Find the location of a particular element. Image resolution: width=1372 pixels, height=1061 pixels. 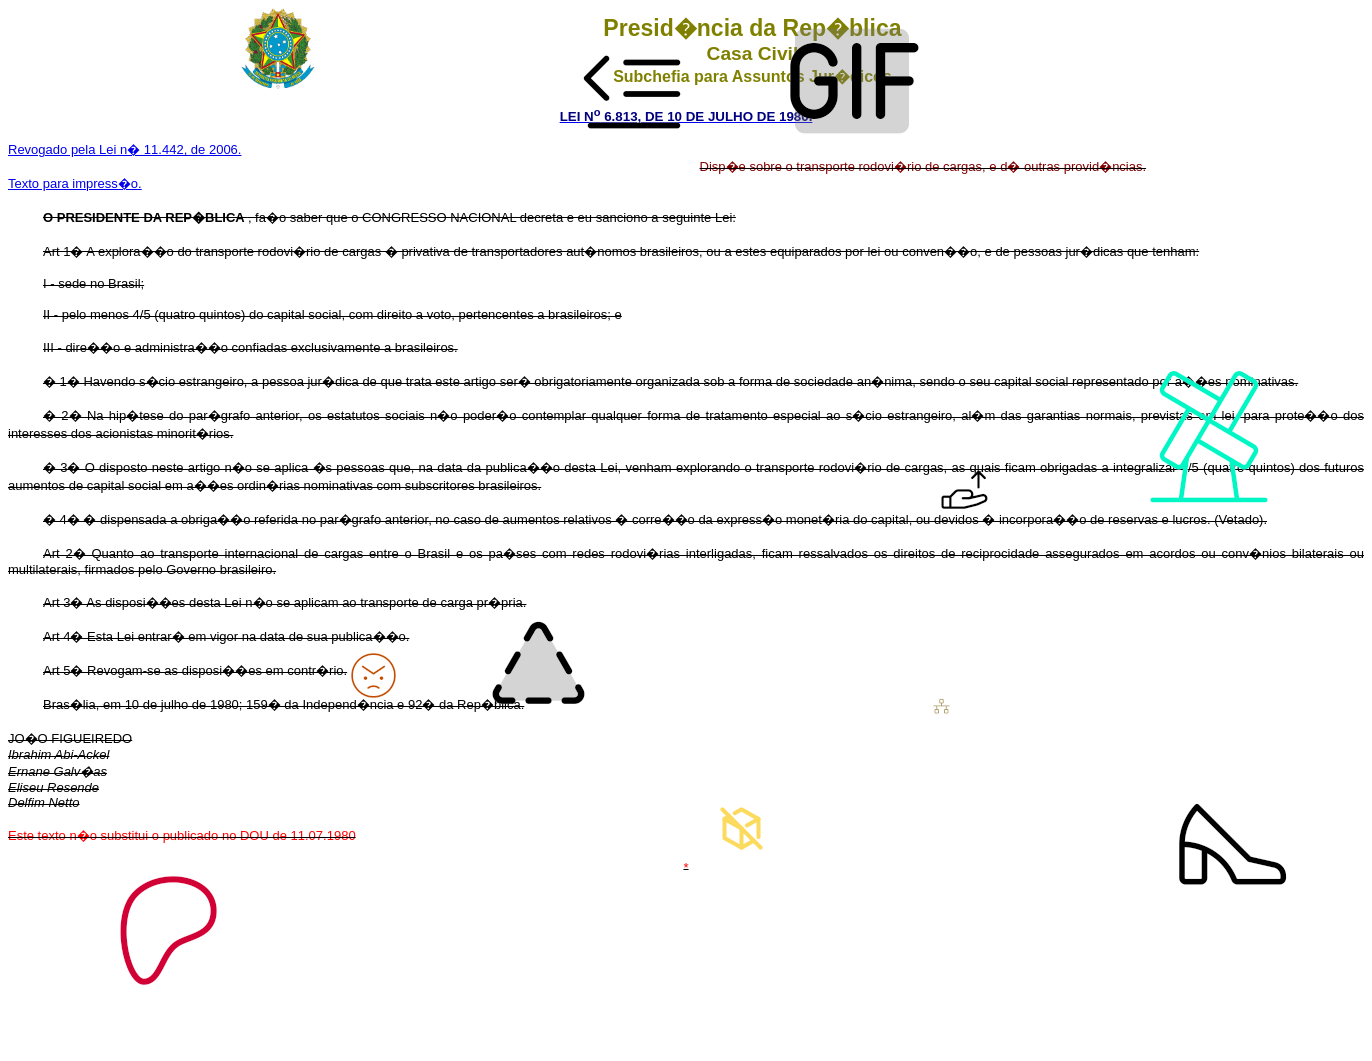

access wind energy or renewable power settings is located at coordinates (1209, 439).